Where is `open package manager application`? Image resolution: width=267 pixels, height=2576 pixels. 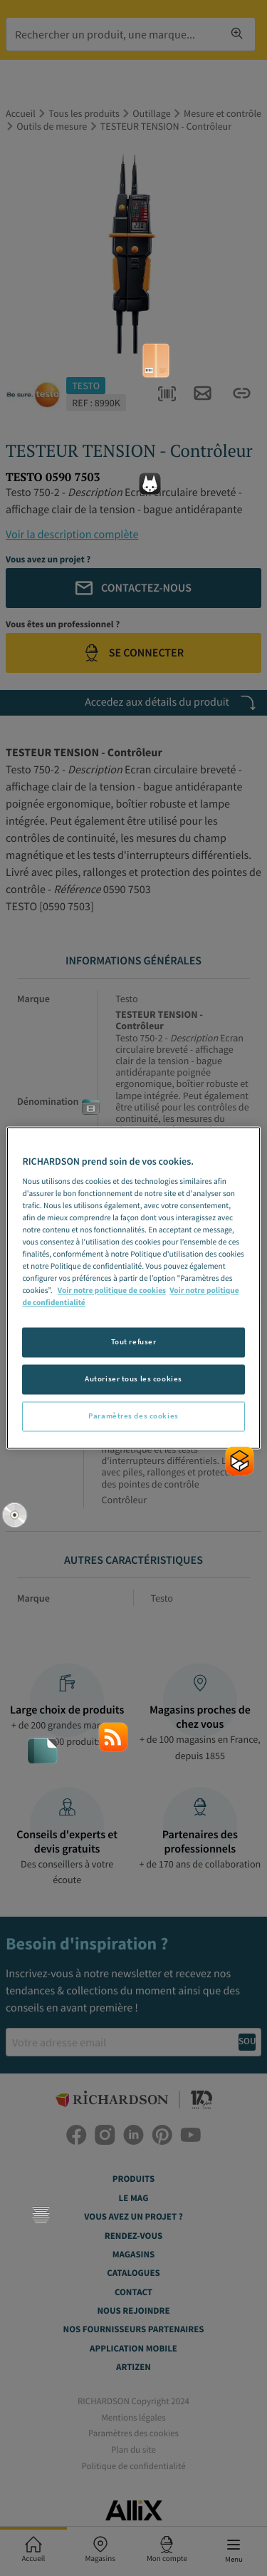
open package manager application is located at coordinates (156, 361).